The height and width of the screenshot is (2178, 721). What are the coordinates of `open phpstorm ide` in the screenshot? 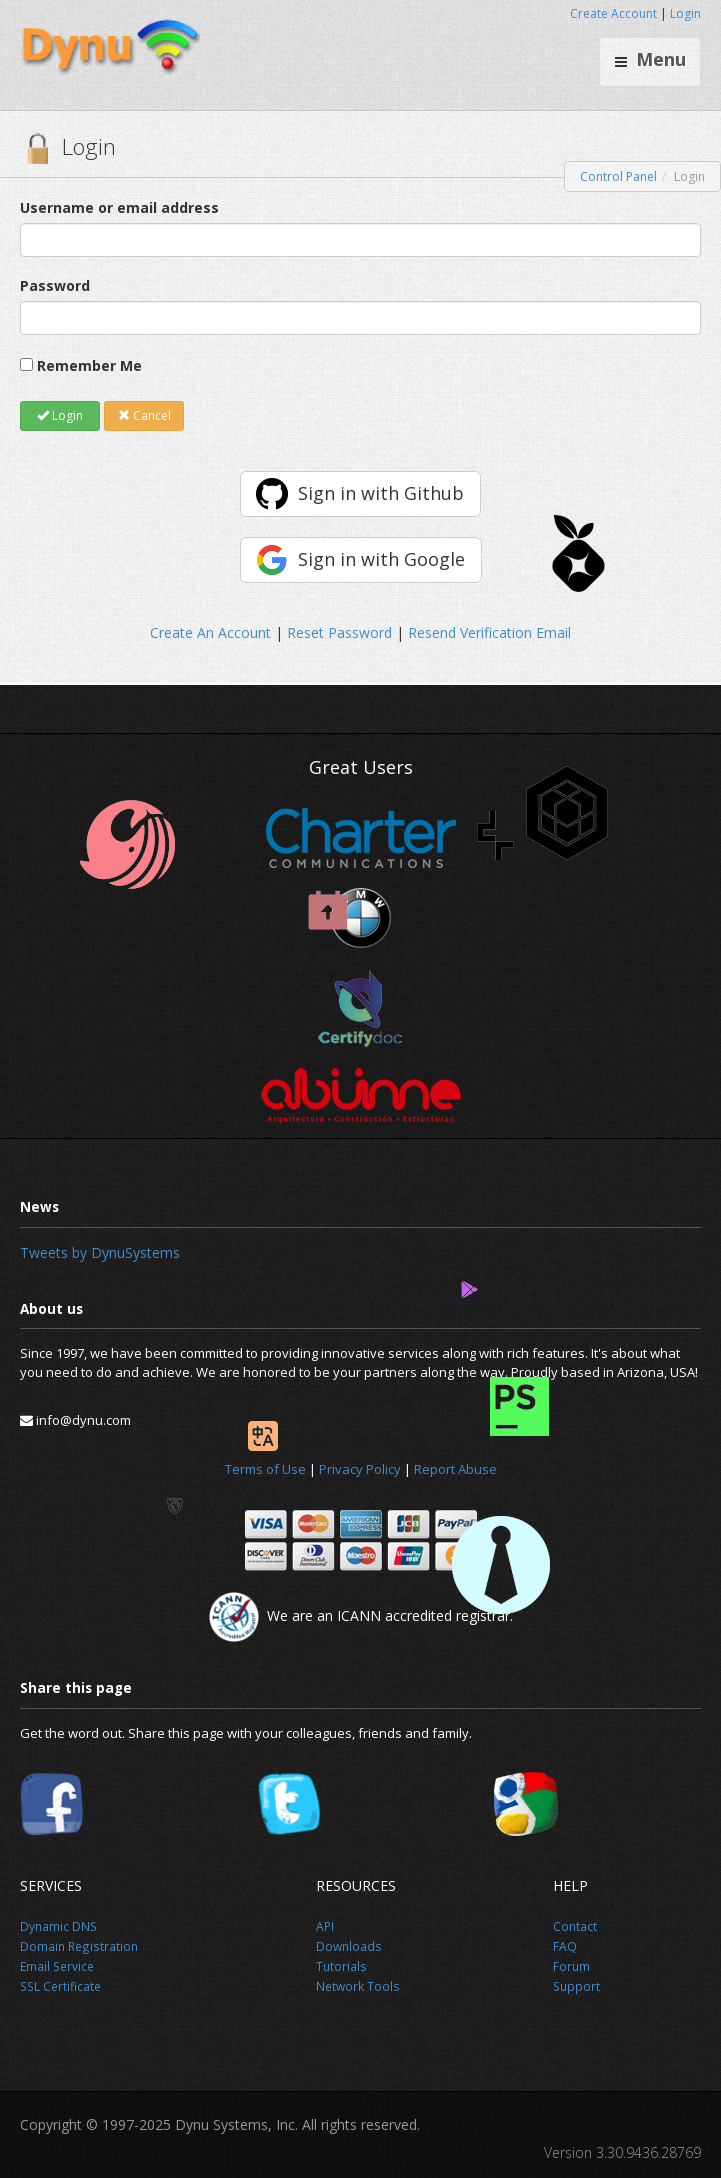 It's located at (519, 1406).